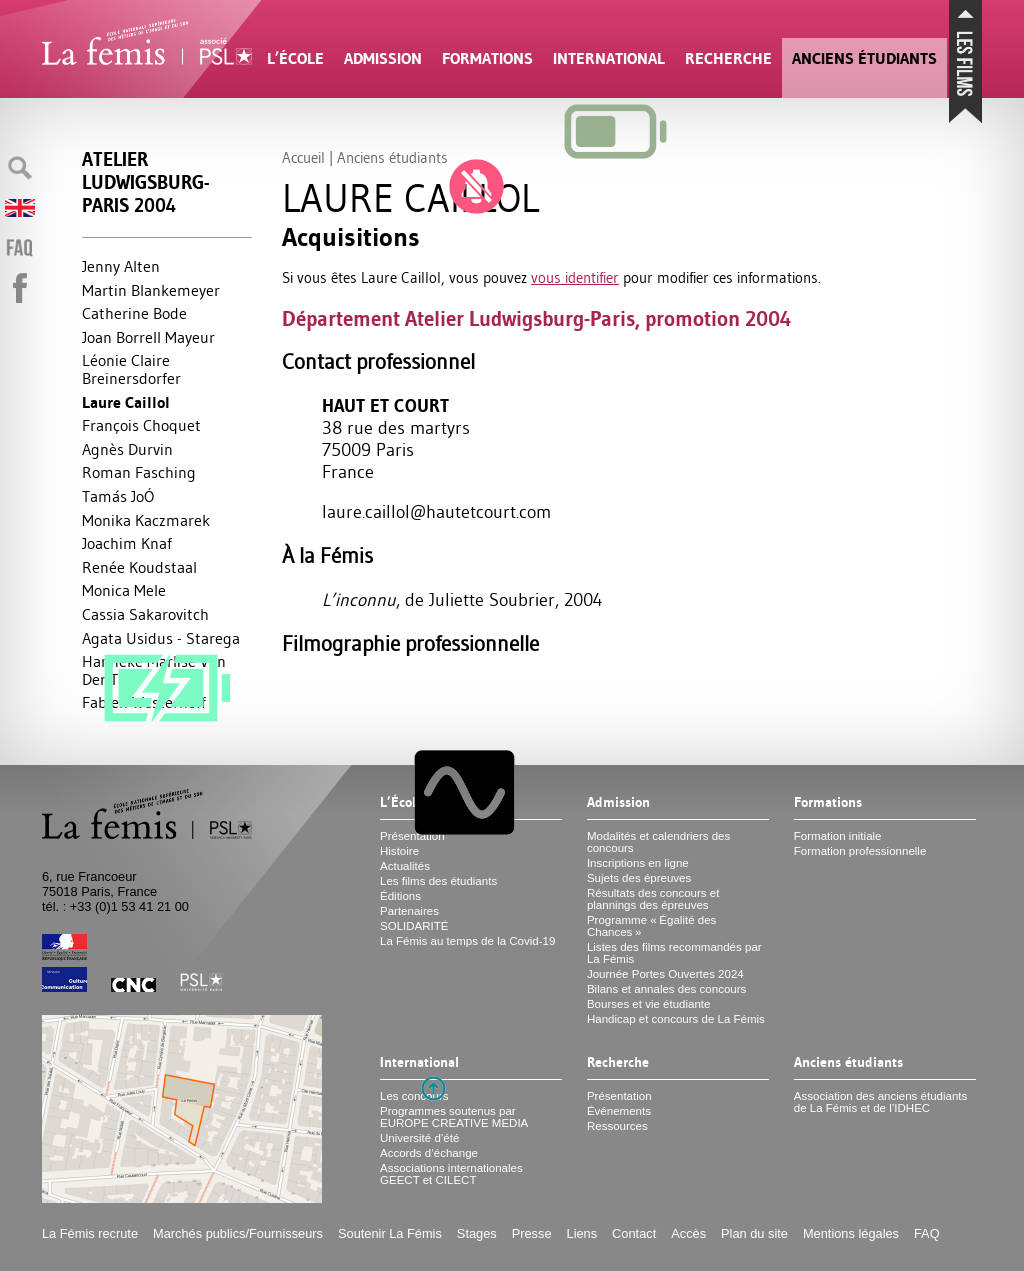 The image size is (1024, 1271). I want to click on scroll to top of page, so click(433, 1088).